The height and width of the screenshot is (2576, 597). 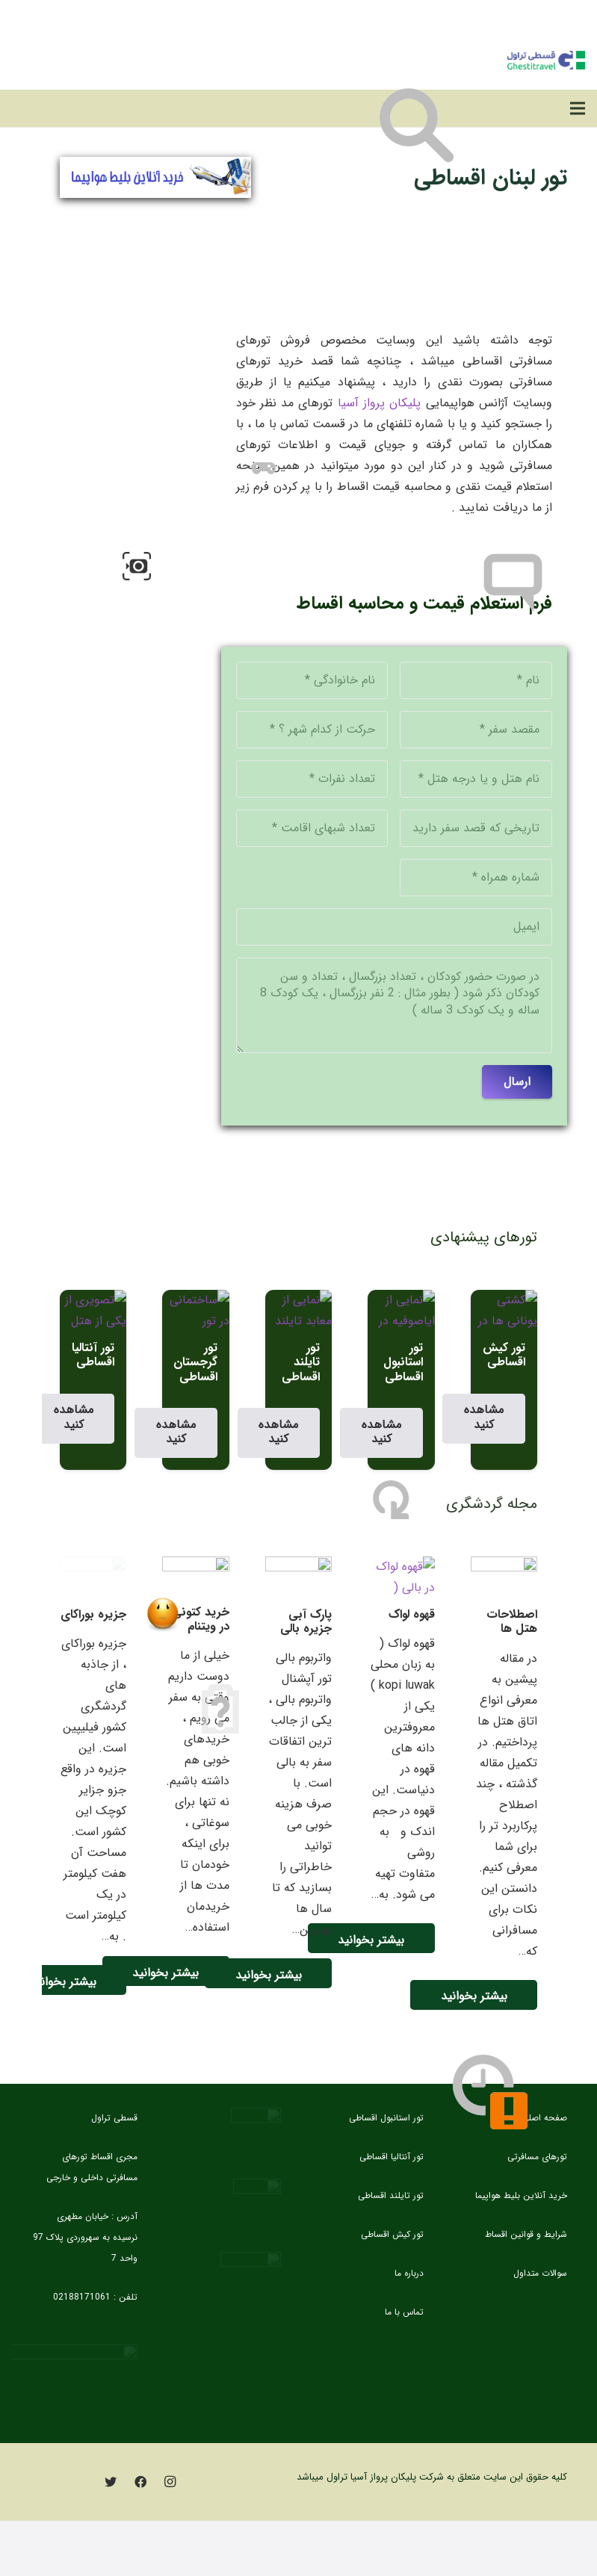 What do you see at coordinates (490, 2092) in the screenshot?
I see `indicates an upcoming appointment or event` at bounding box center [490, 2092].